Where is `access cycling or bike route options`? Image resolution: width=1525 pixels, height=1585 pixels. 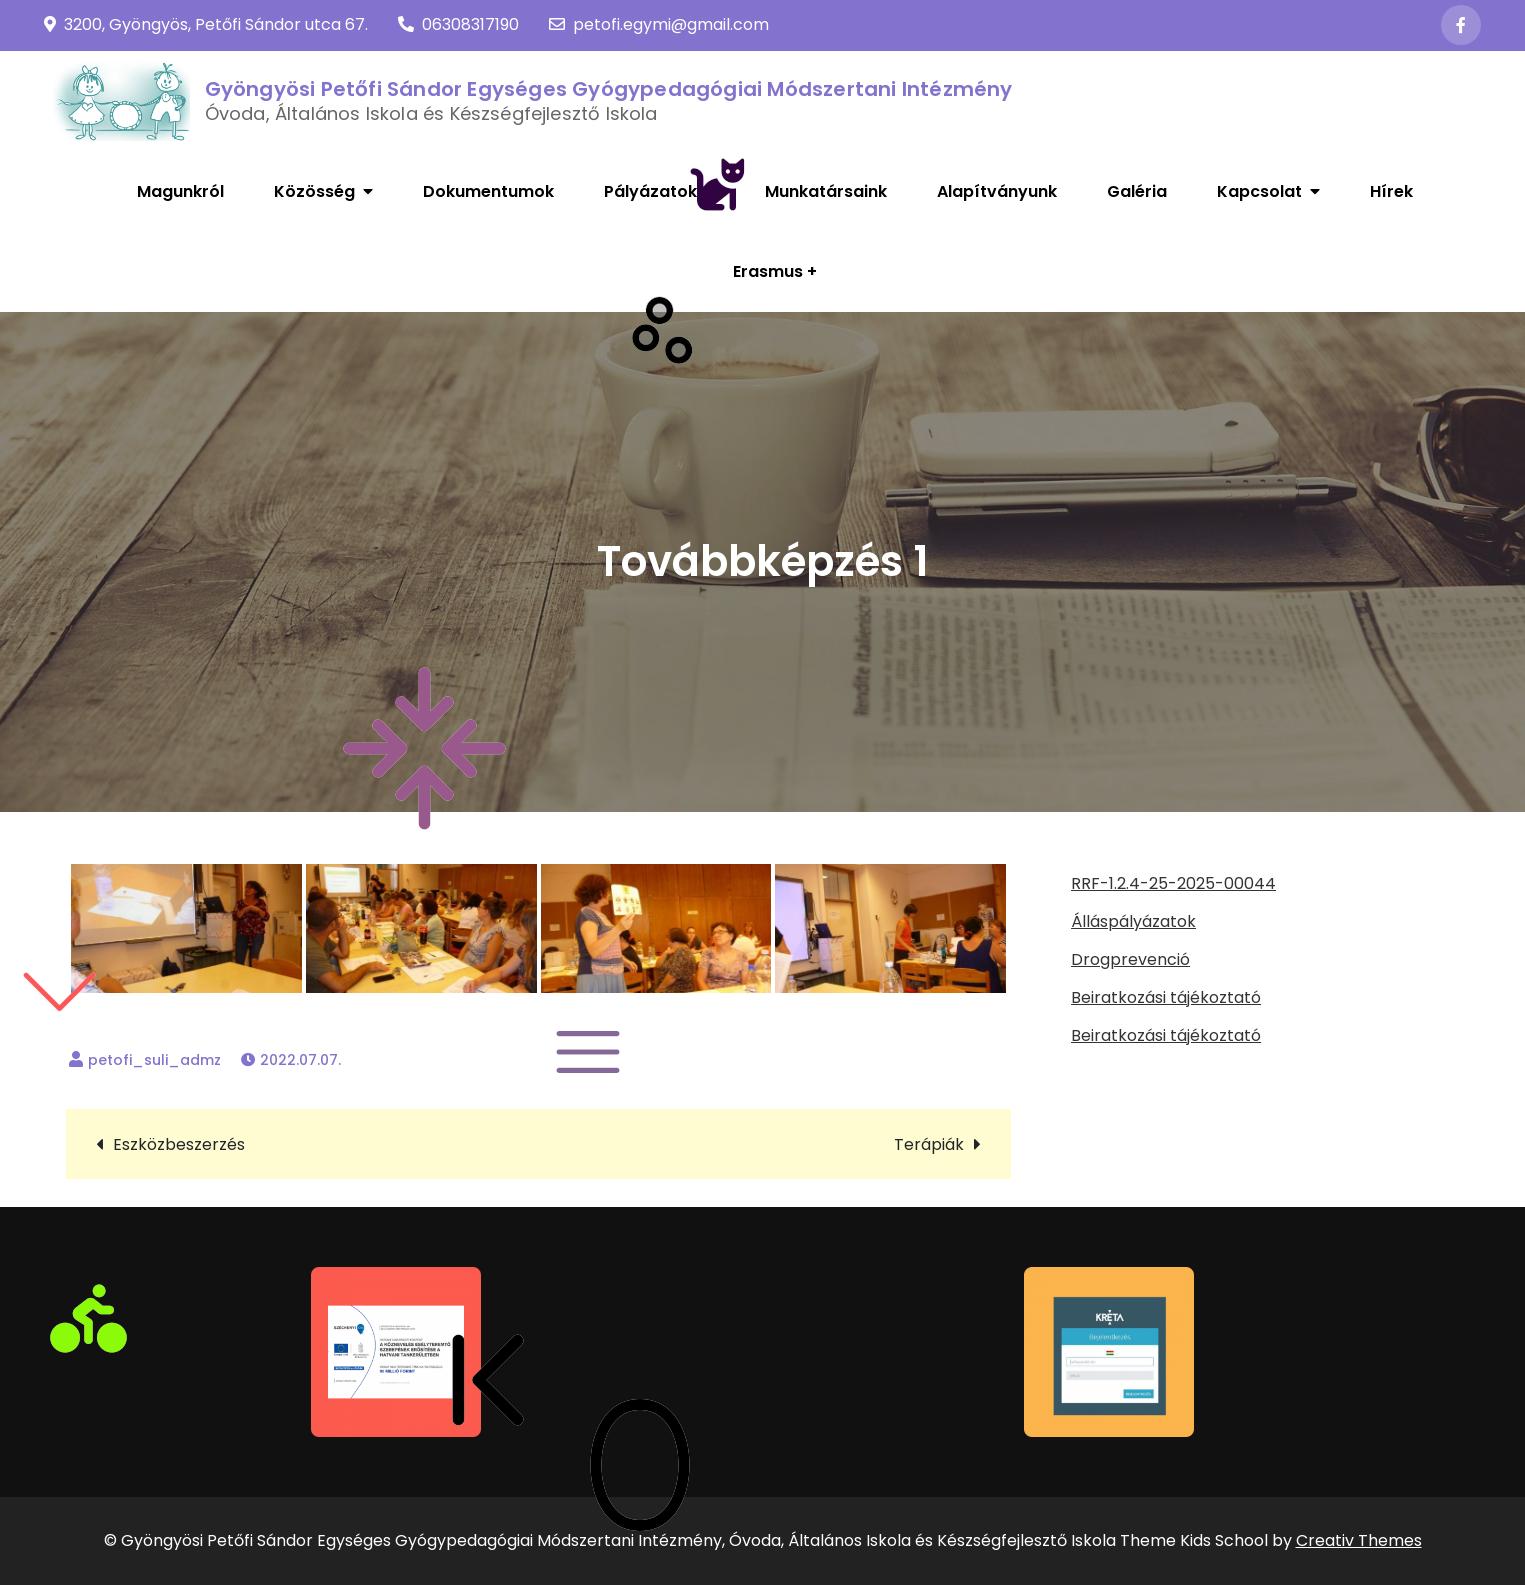 access cycling or bike route options is located at coordinates (88, 1318).